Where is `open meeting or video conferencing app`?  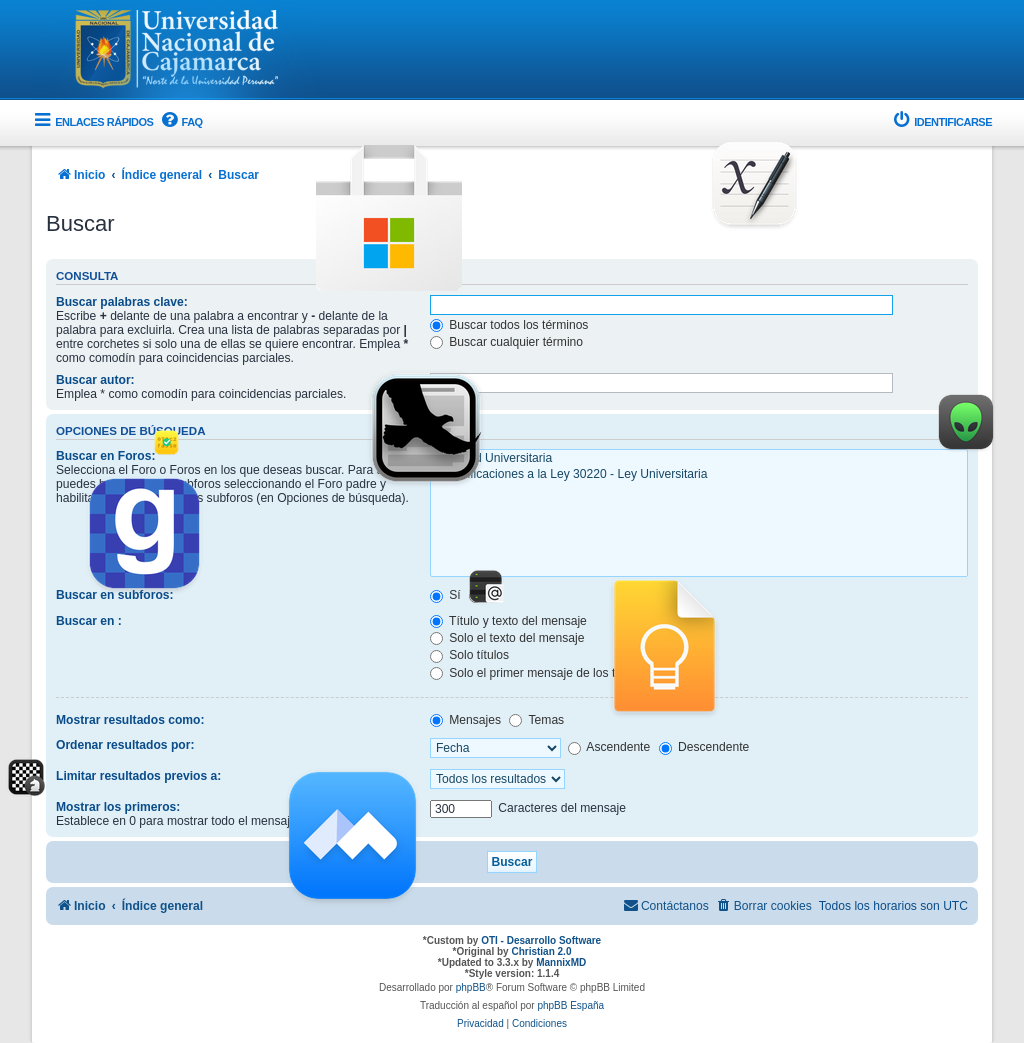
open meeting or video conferencing app is located at coordinates (352, 835).